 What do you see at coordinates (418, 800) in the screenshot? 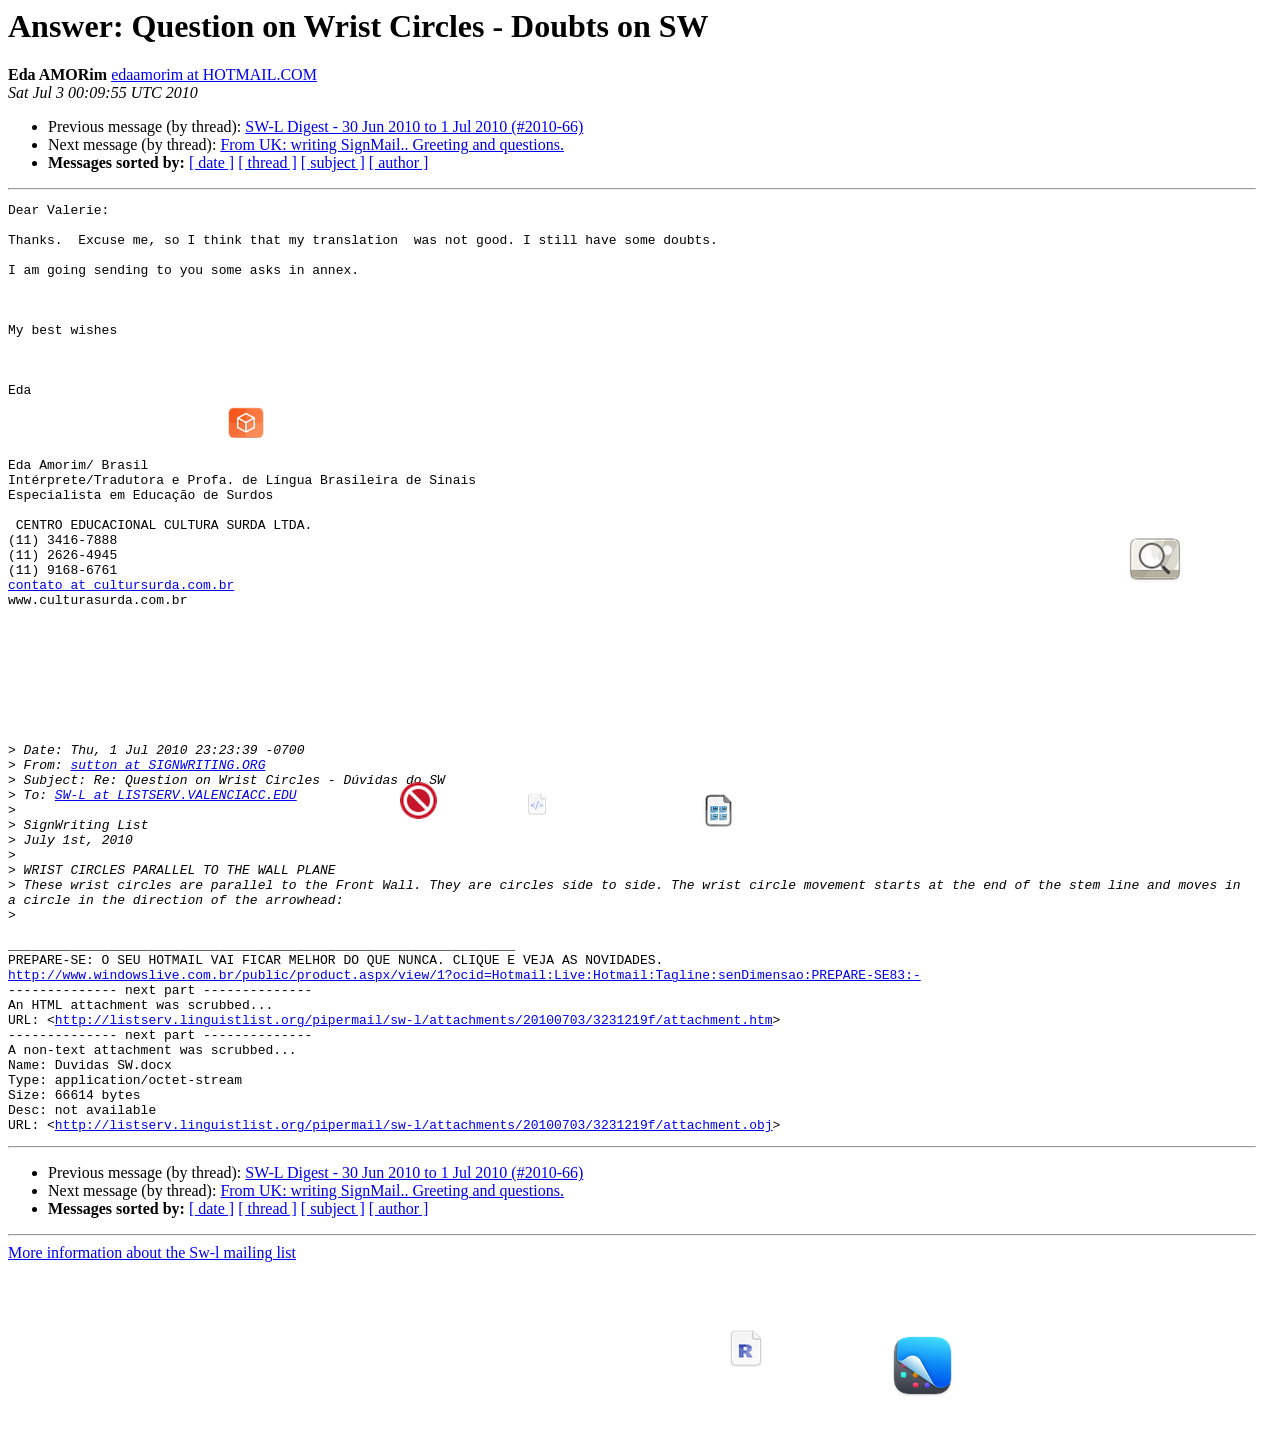
I see `delete or remove selected item` at bounding box center [418, 800].